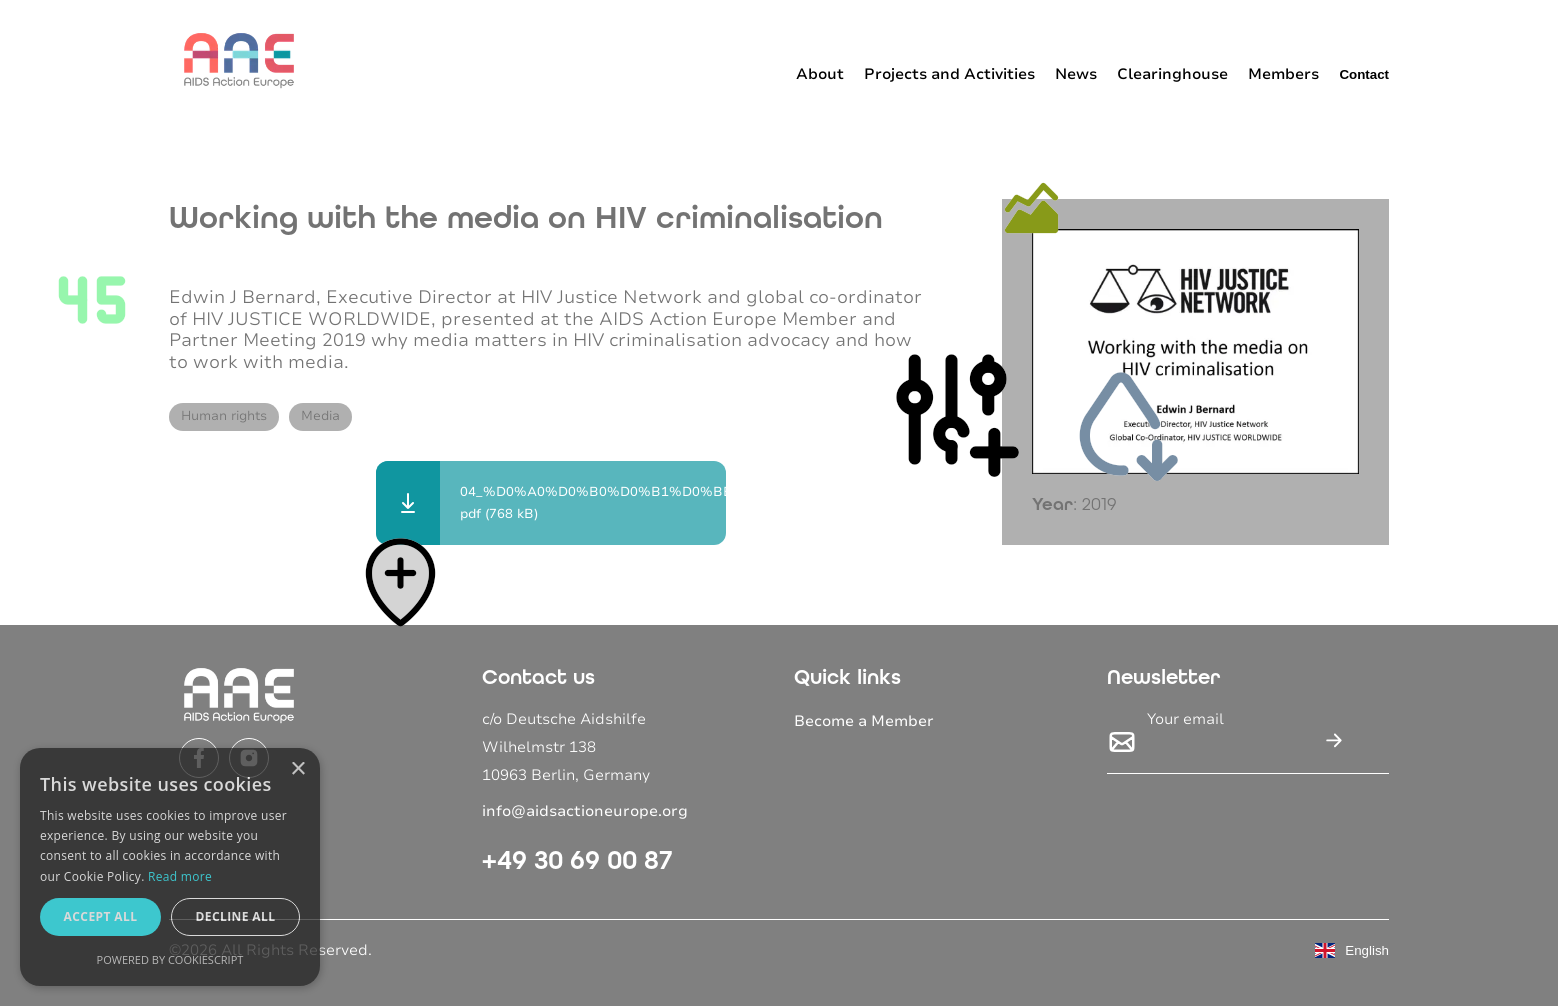 The width and height of the screenshot is (1558, 1006). Describe the element at coordinates (1121, 424) in the screenshot. I see `decrease water or liquid level` at that location.